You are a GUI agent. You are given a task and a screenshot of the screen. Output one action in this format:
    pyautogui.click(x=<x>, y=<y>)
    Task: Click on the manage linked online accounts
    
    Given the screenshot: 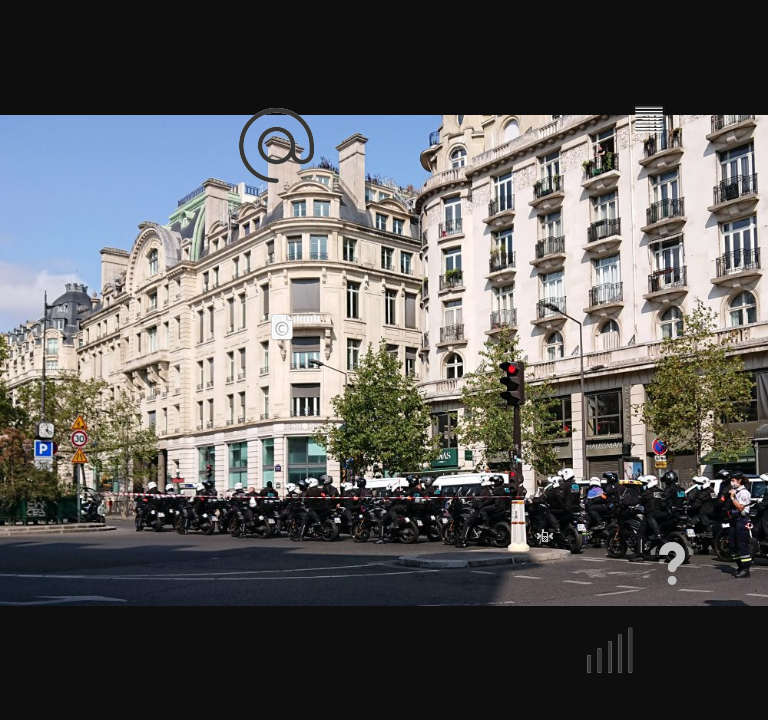 What is the action you would take?
    pyautogui.click(x=276, y=145)
    